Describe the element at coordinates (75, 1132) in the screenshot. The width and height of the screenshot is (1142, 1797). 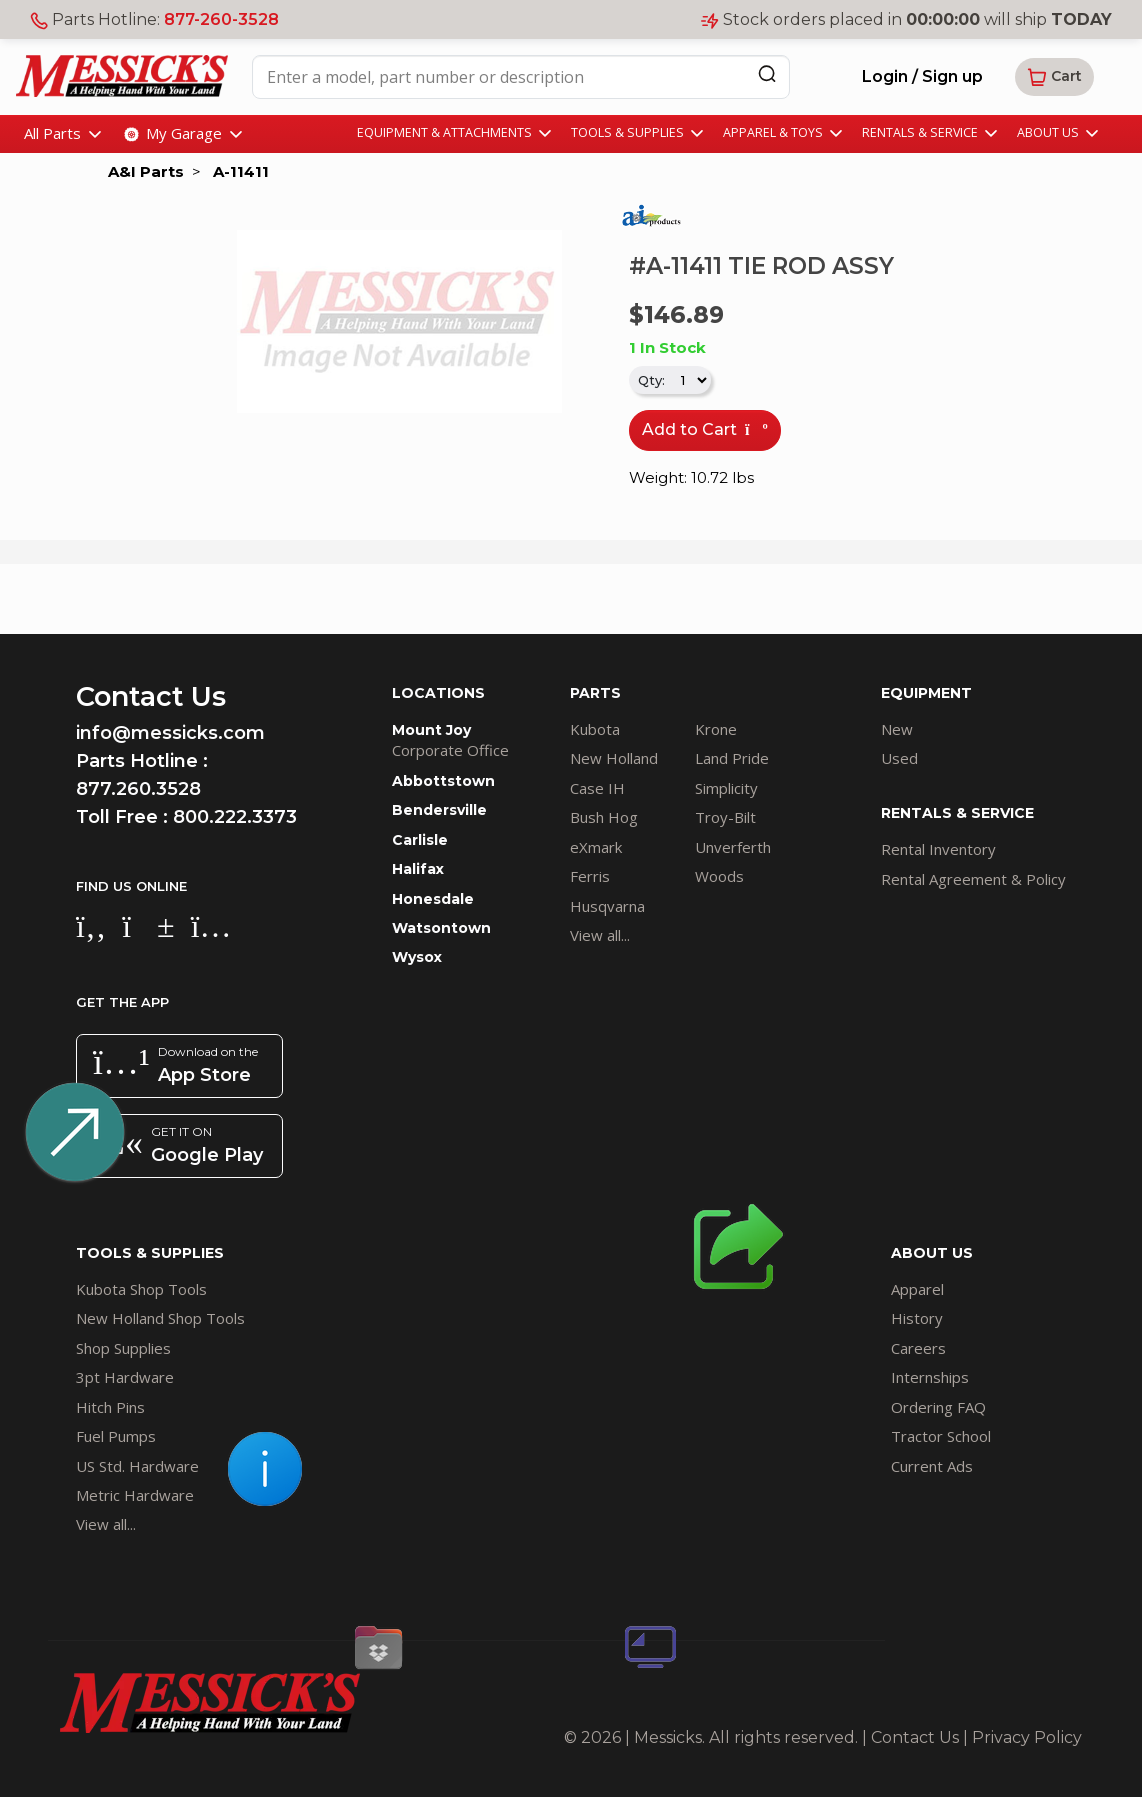
I see `indicates a symbolic link or shortcut to another file` at that location.